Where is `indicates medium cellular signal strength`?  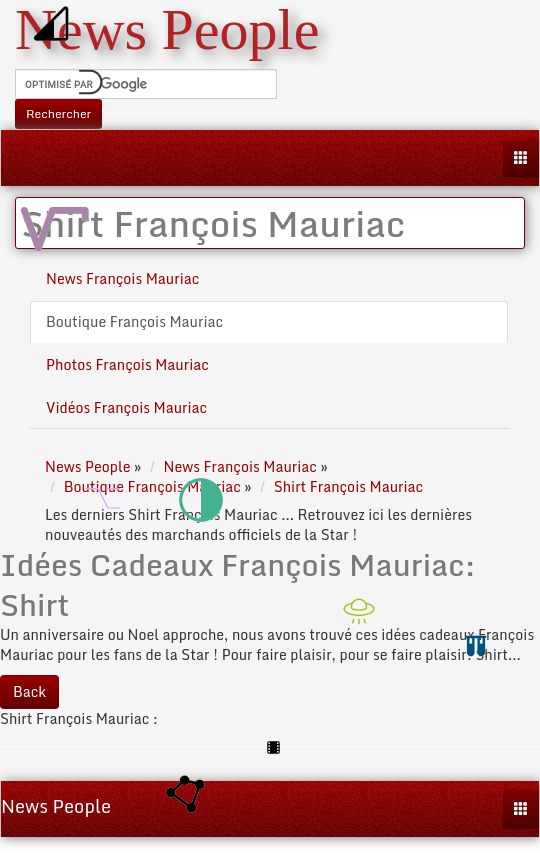
indicates medium cellular signal strength is located at coordinates (54, 25).